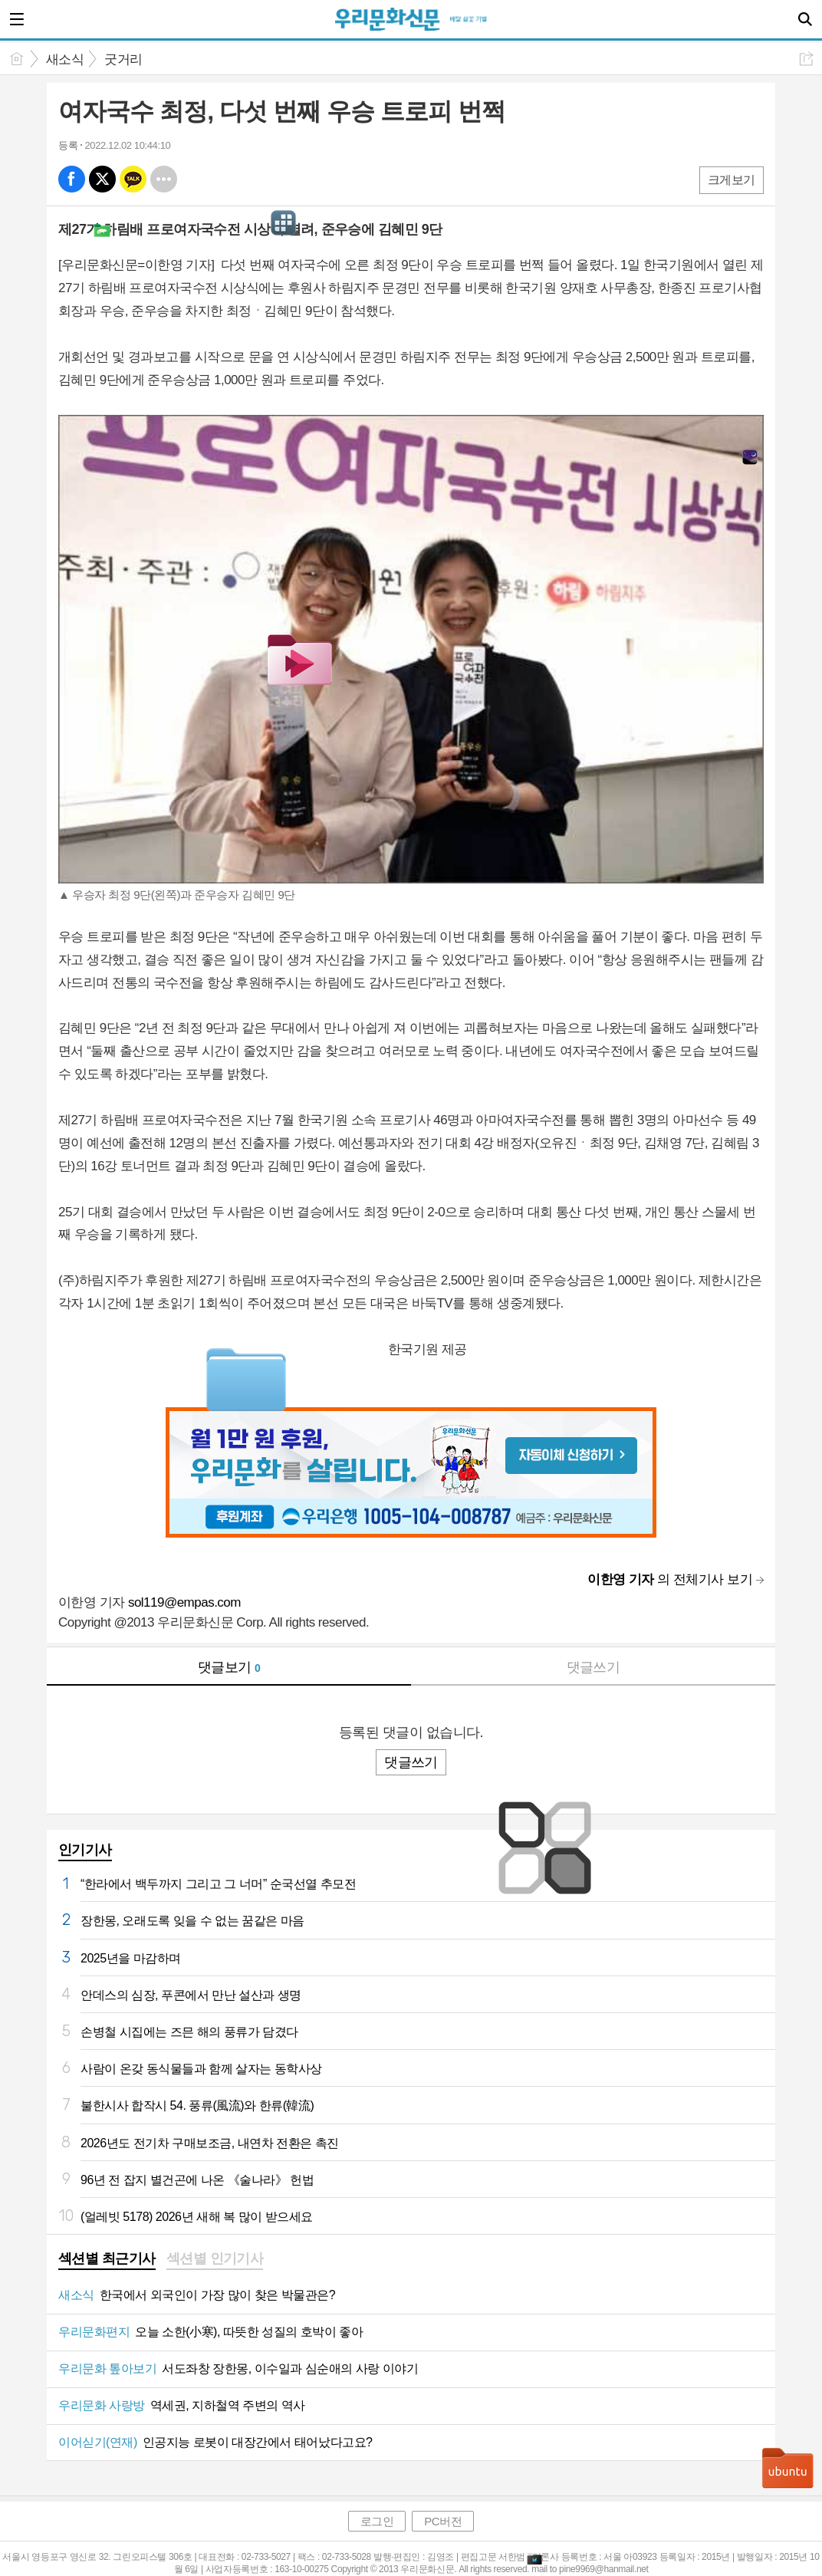 This screenshot has height=2576, width=822. I want to click on open jetbrains mps project folder, so click(534, 2559).